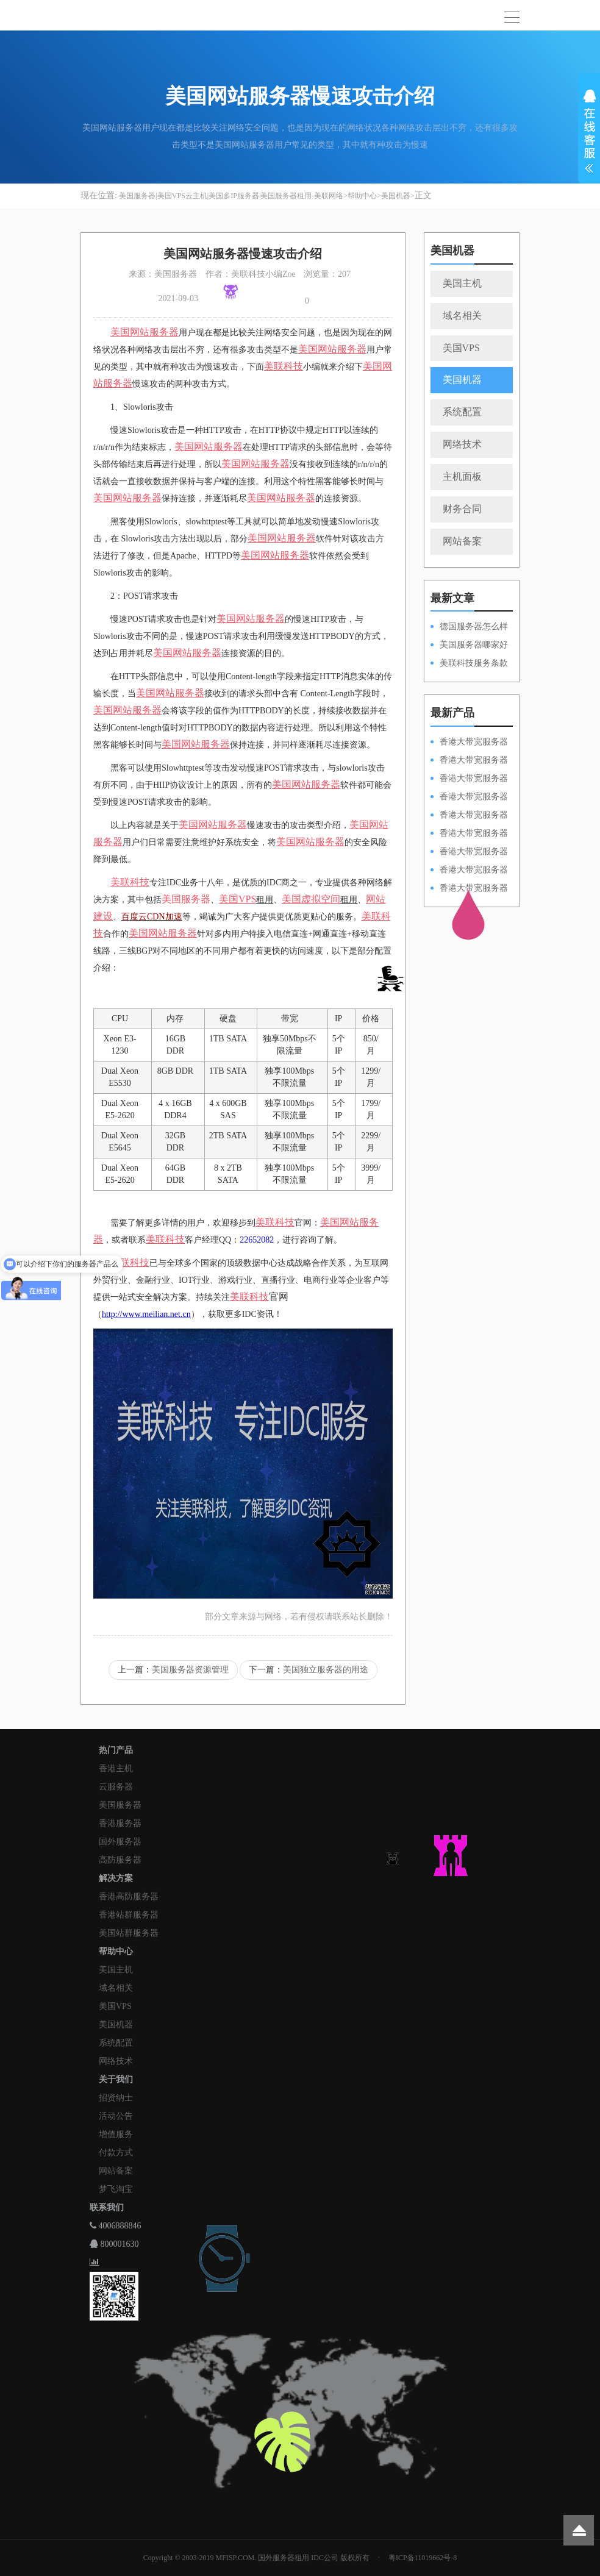  Describe the element at coordinates (468, 915) in the screenshot. I see `indicates water or hydration level` at that location.